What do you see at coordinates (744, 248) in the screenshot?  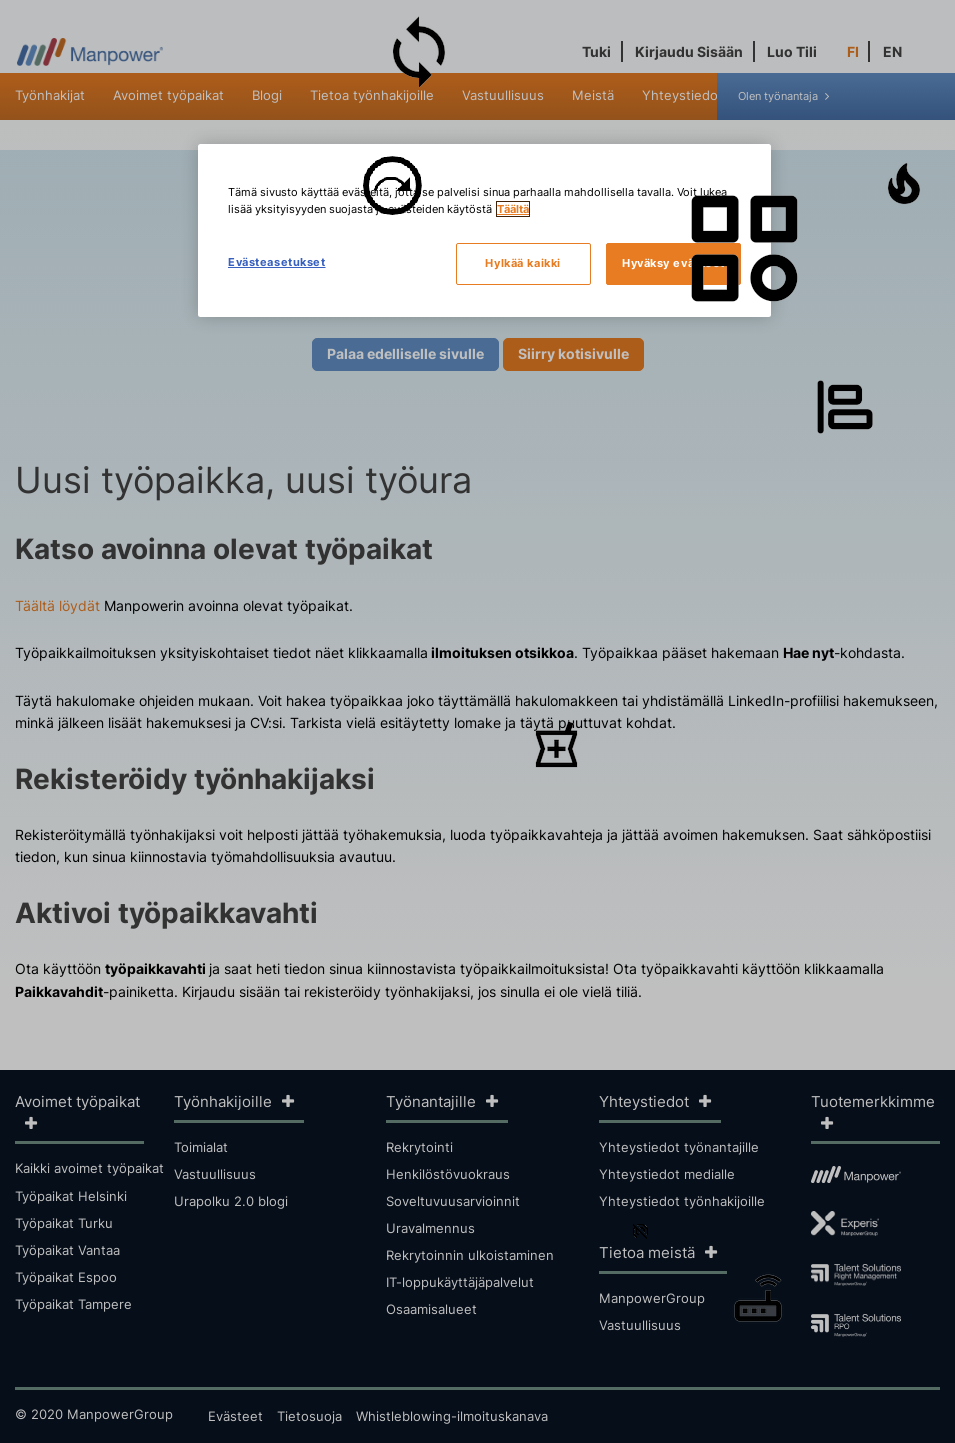 I see `browse categories or sections` at bounding box center [744, 248].